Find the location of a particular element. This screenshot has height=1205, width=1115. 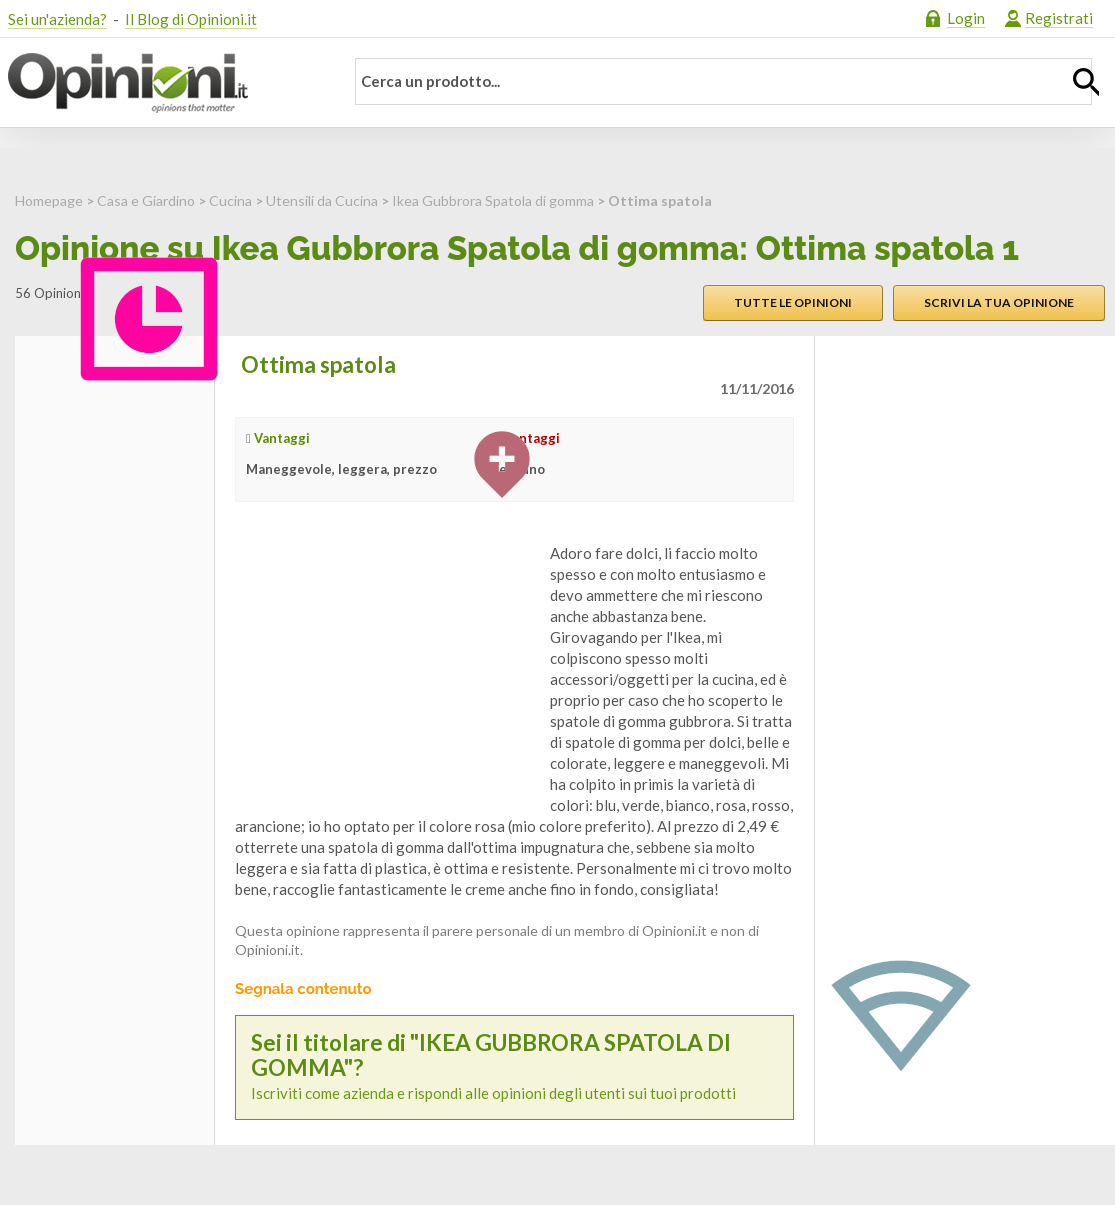

indicates moderate wifi signal strength is located at coordinates (901, 1016).